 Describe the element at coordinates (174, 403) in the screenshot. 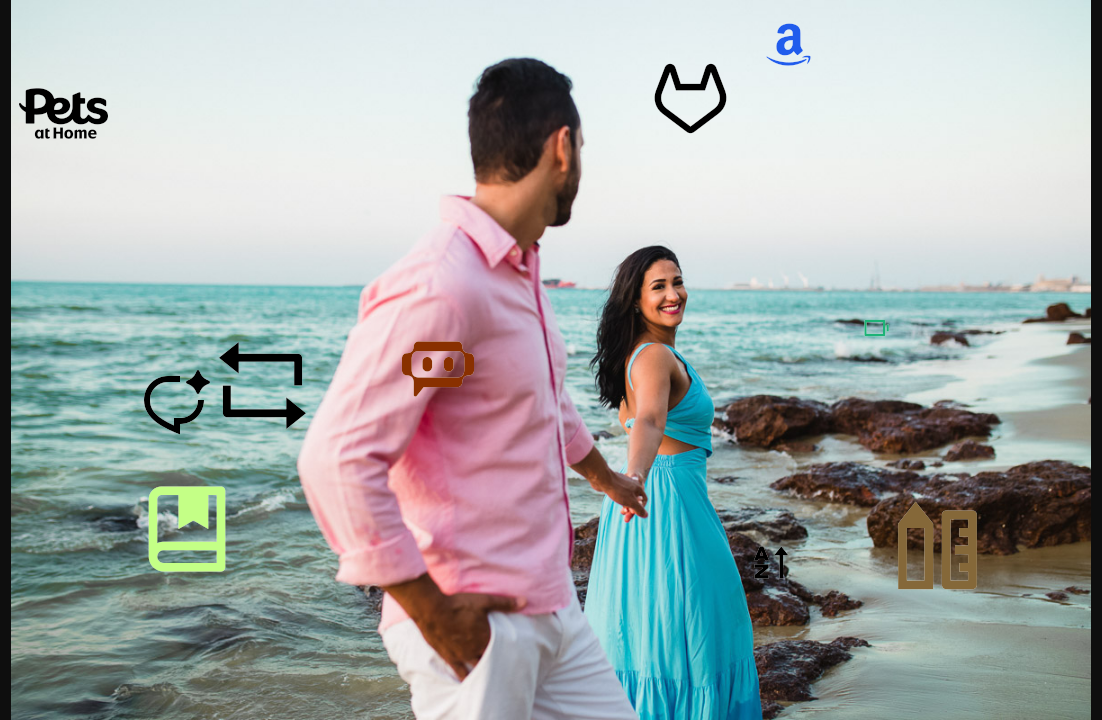

I see `start a conversation with AI assistant` at that location.